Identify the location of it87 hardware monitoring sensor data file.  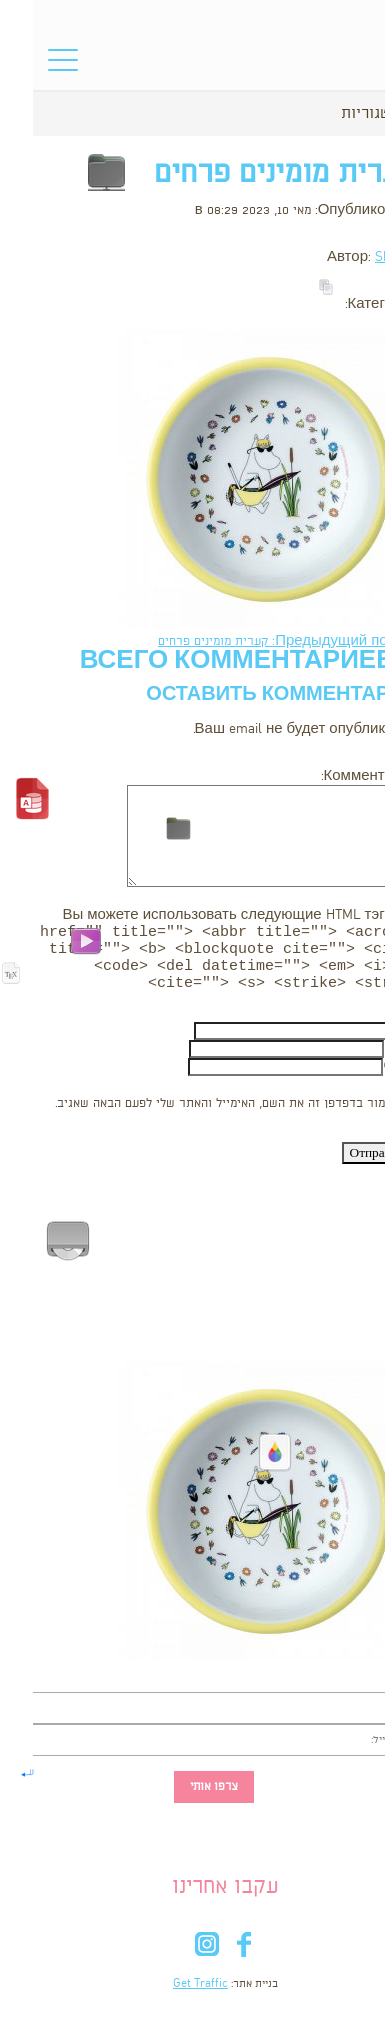
(275, 1452).